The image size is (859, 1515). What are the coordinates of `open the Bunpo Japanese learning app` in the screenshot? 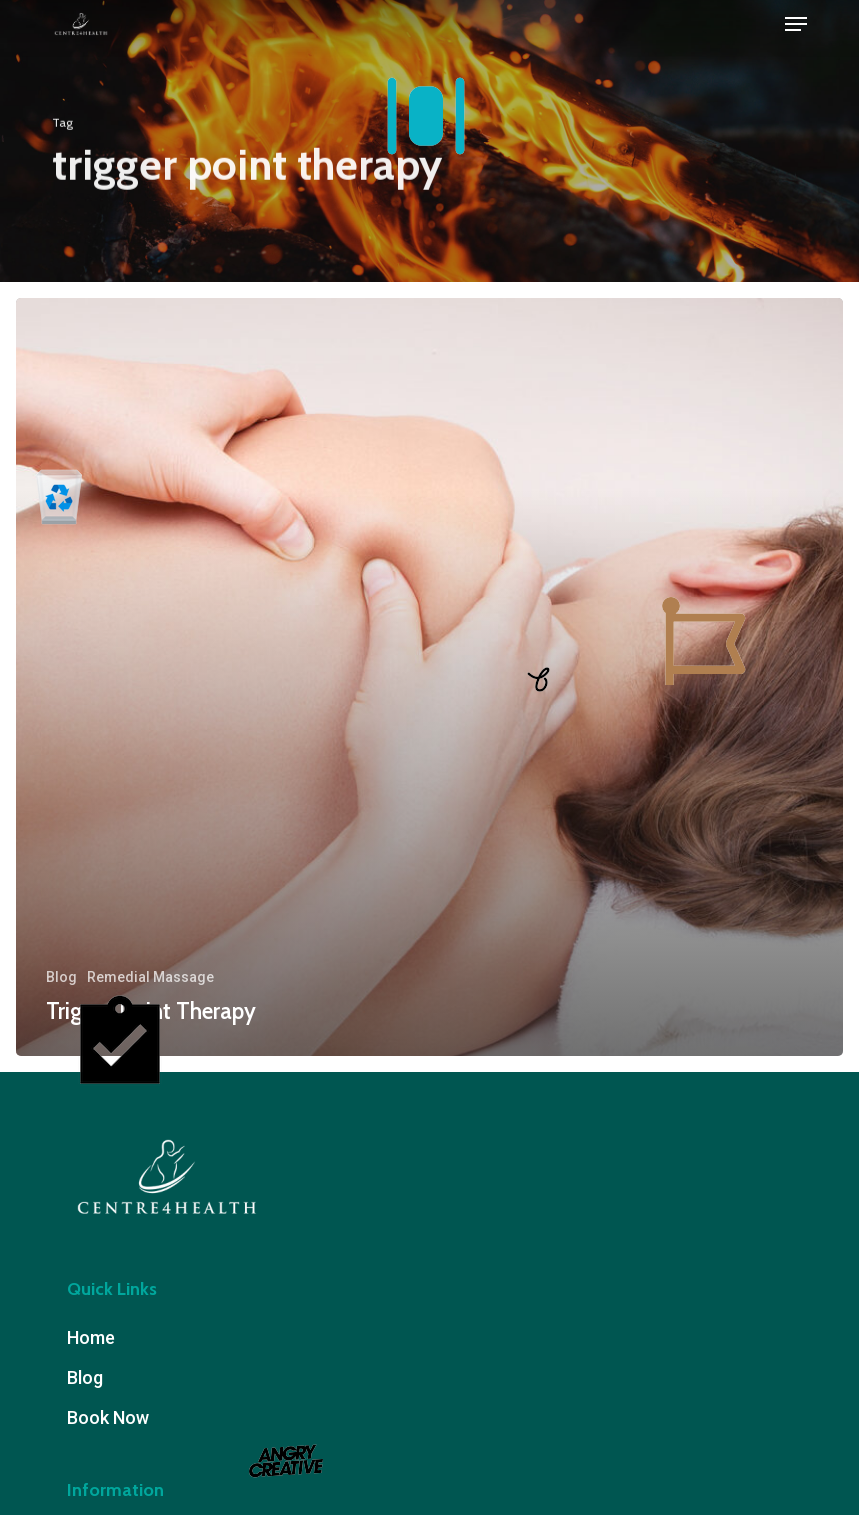 It's located at (538, 679).